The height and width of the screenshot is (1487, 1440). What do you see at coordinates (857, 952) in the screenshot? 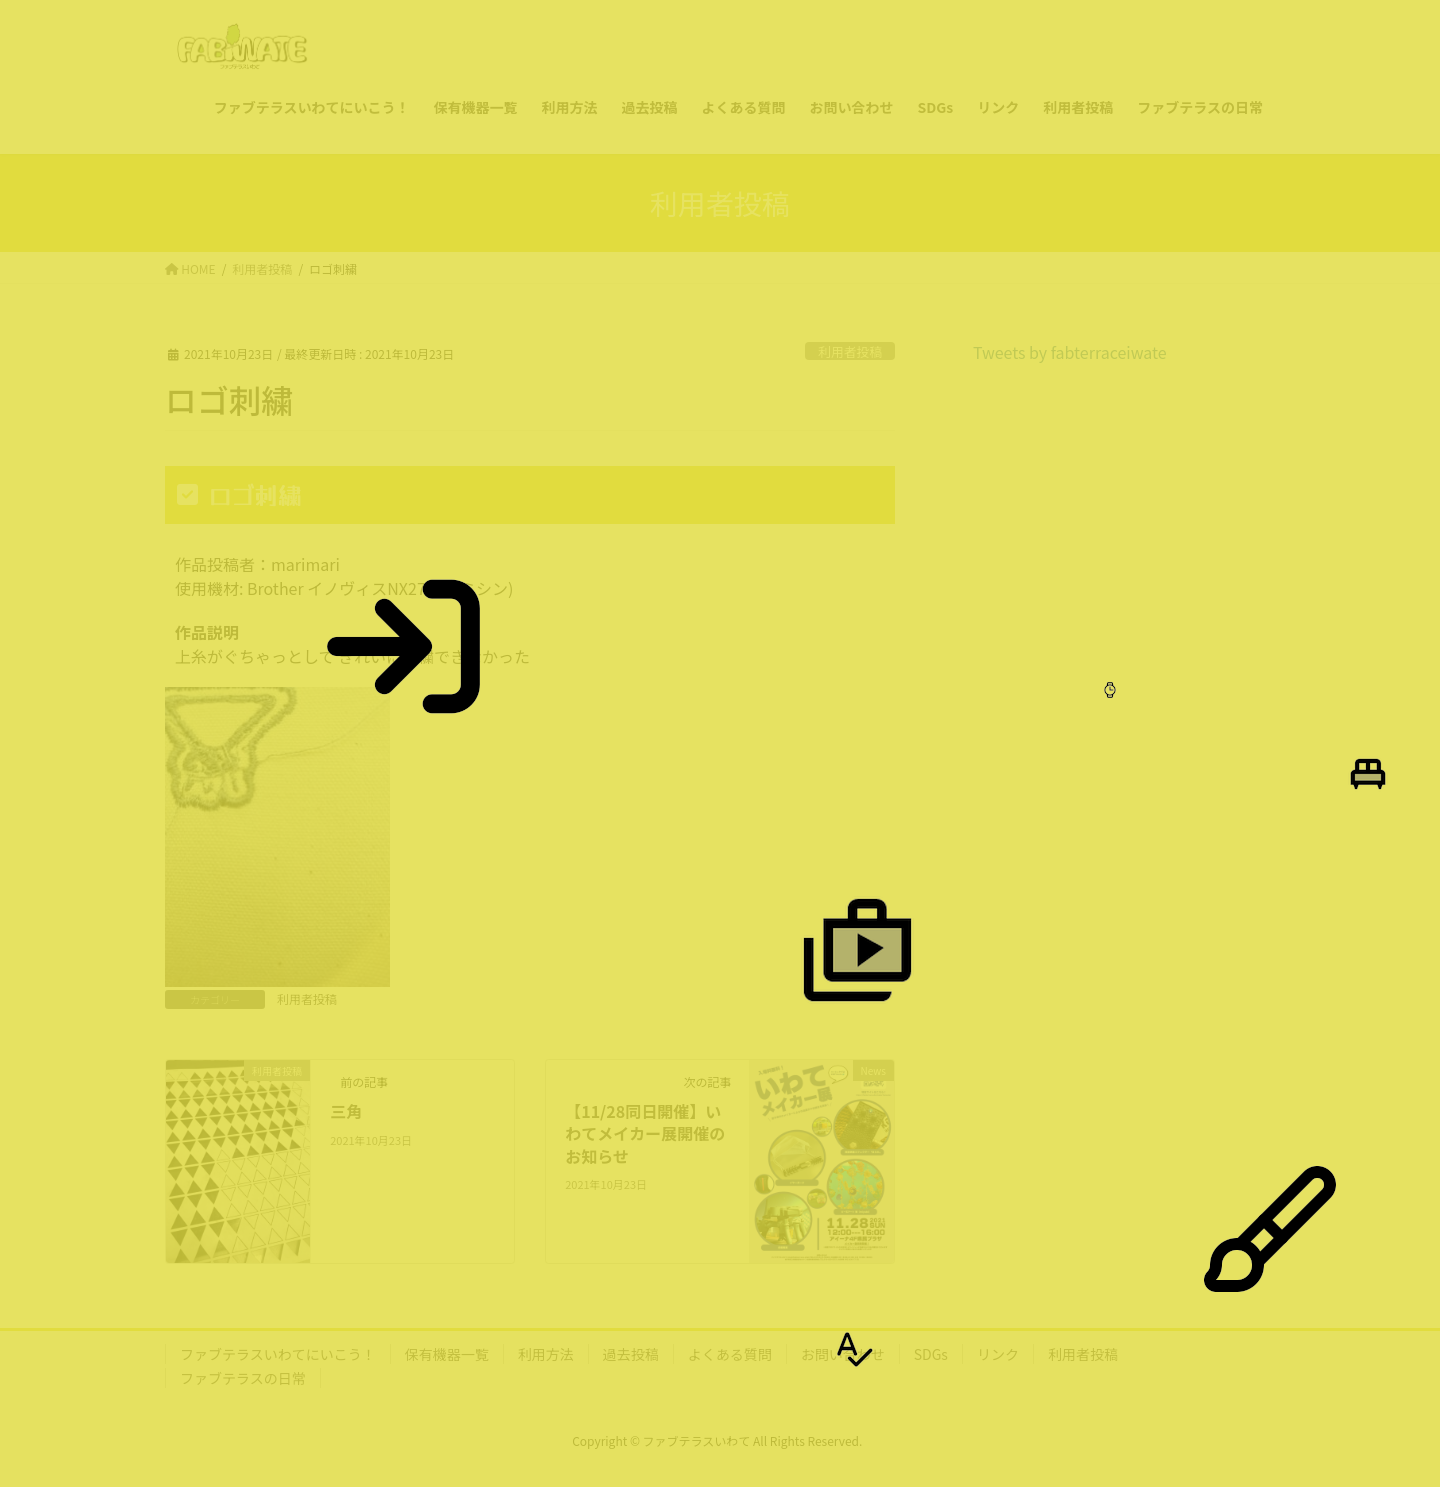
I see `view your google play store purchases` at bounding box center [857, 952].